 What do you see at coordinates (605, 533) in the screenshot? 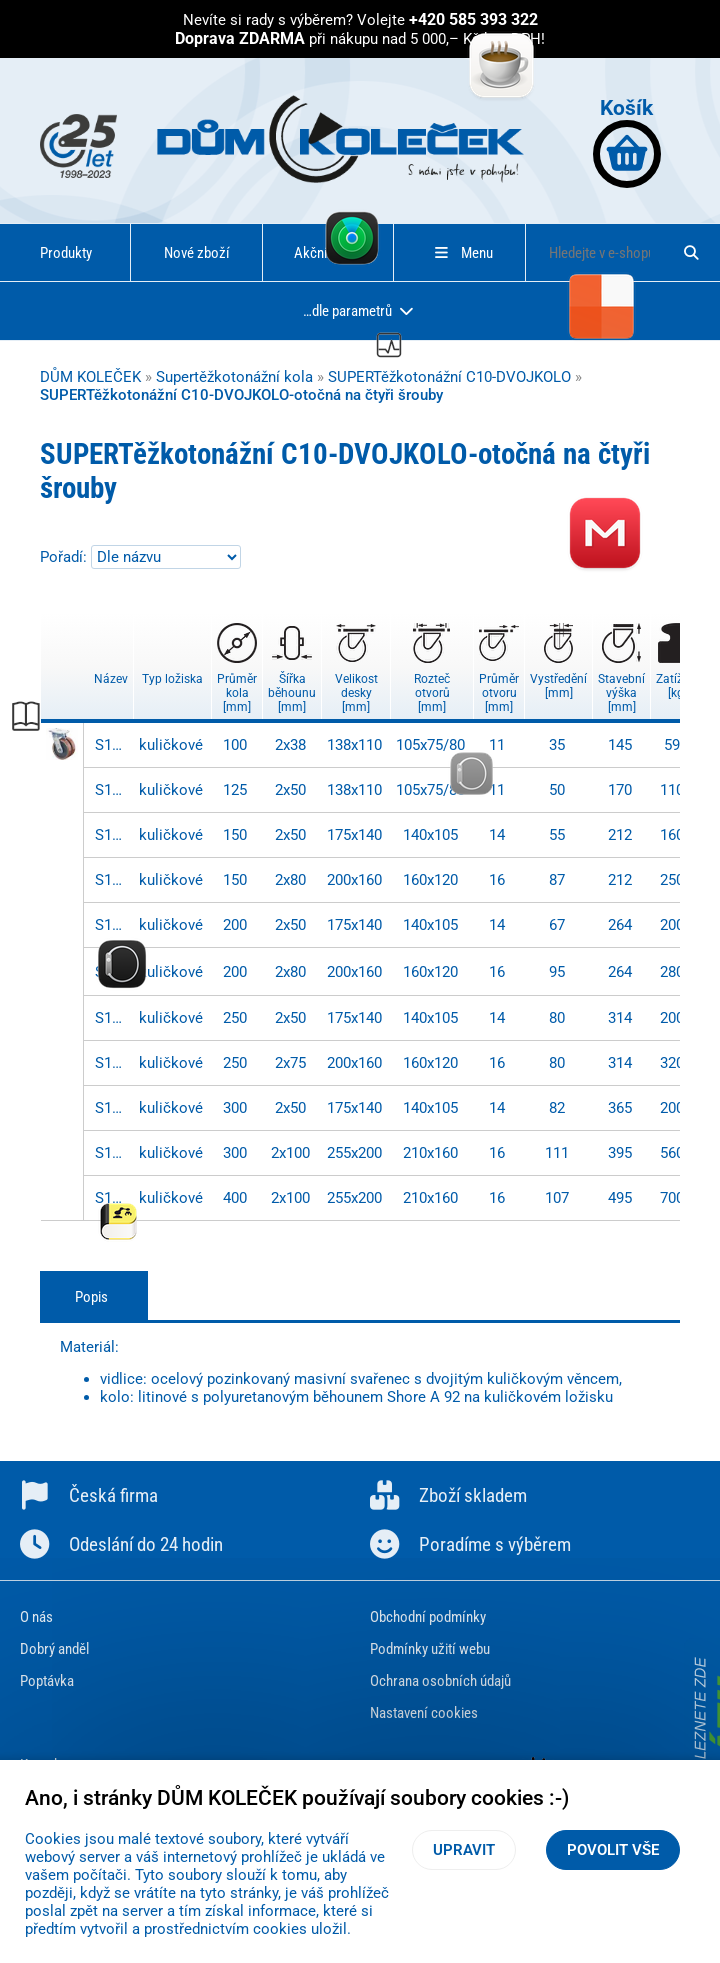
I see `open the MEGA cloud storage app` at bounding box center [605, 533].